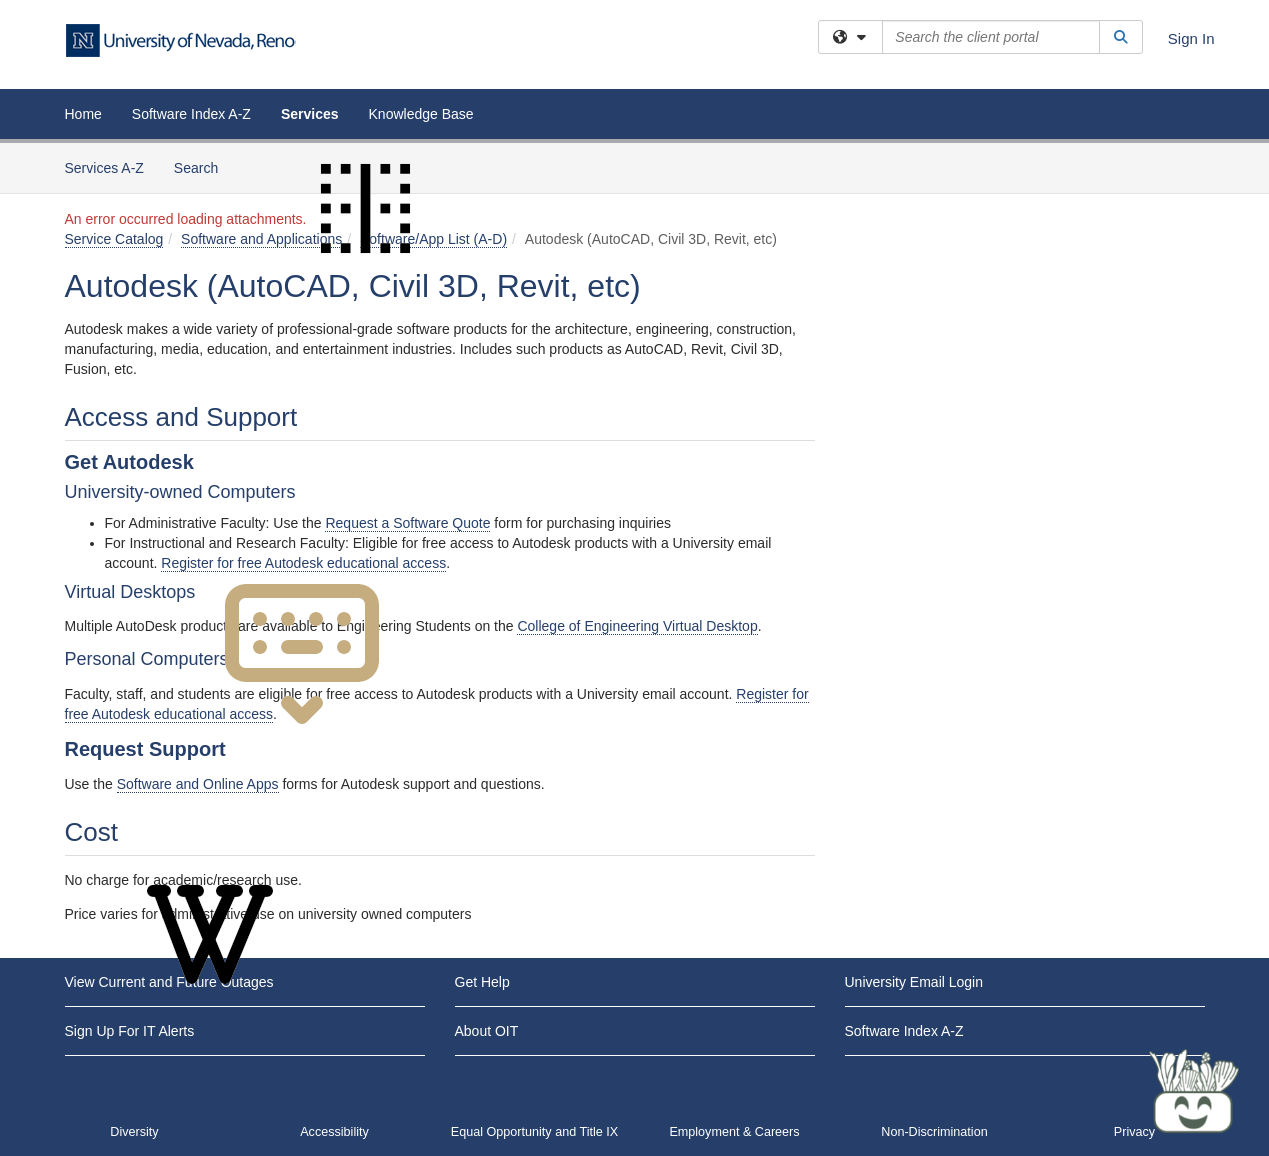 This screenshot has height=1156, width=1269. I want to click on open Wikipedia article, so click(207, 933).